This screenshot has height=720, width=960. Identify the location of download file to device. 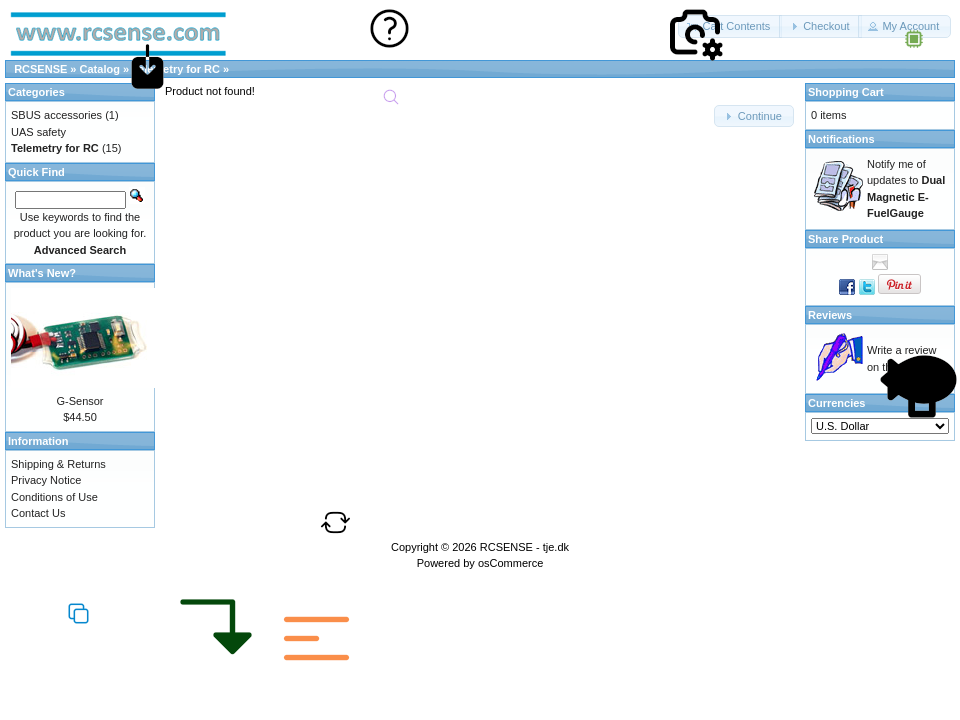
(147, 66).